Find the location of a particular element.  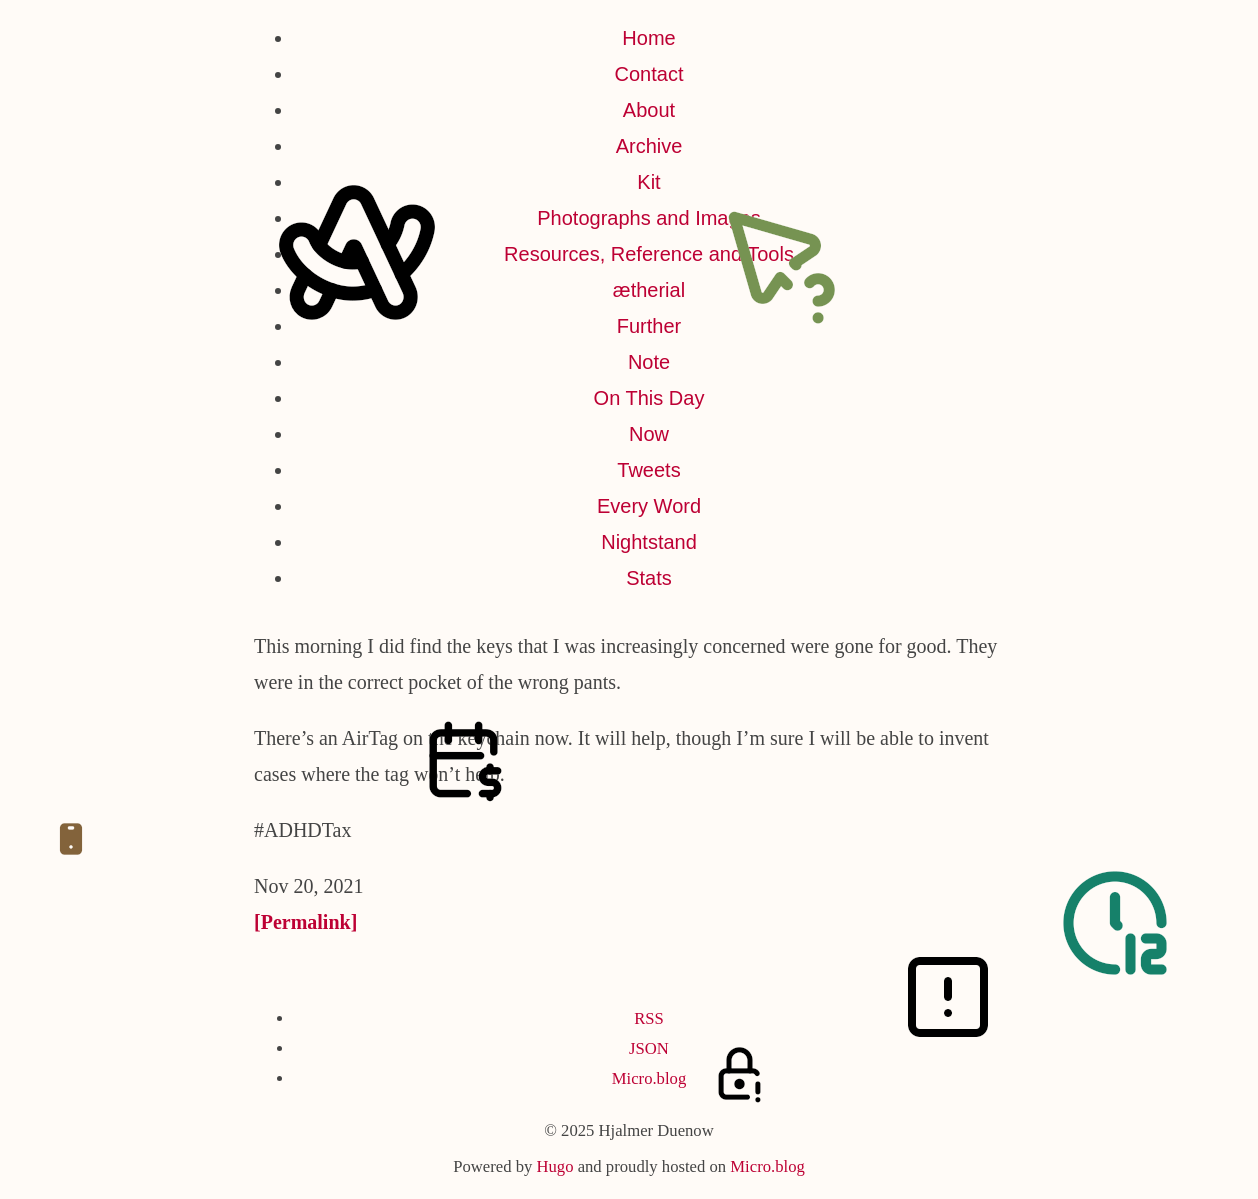

cursor help or pointer assistance is located at coordinates (779, 262).